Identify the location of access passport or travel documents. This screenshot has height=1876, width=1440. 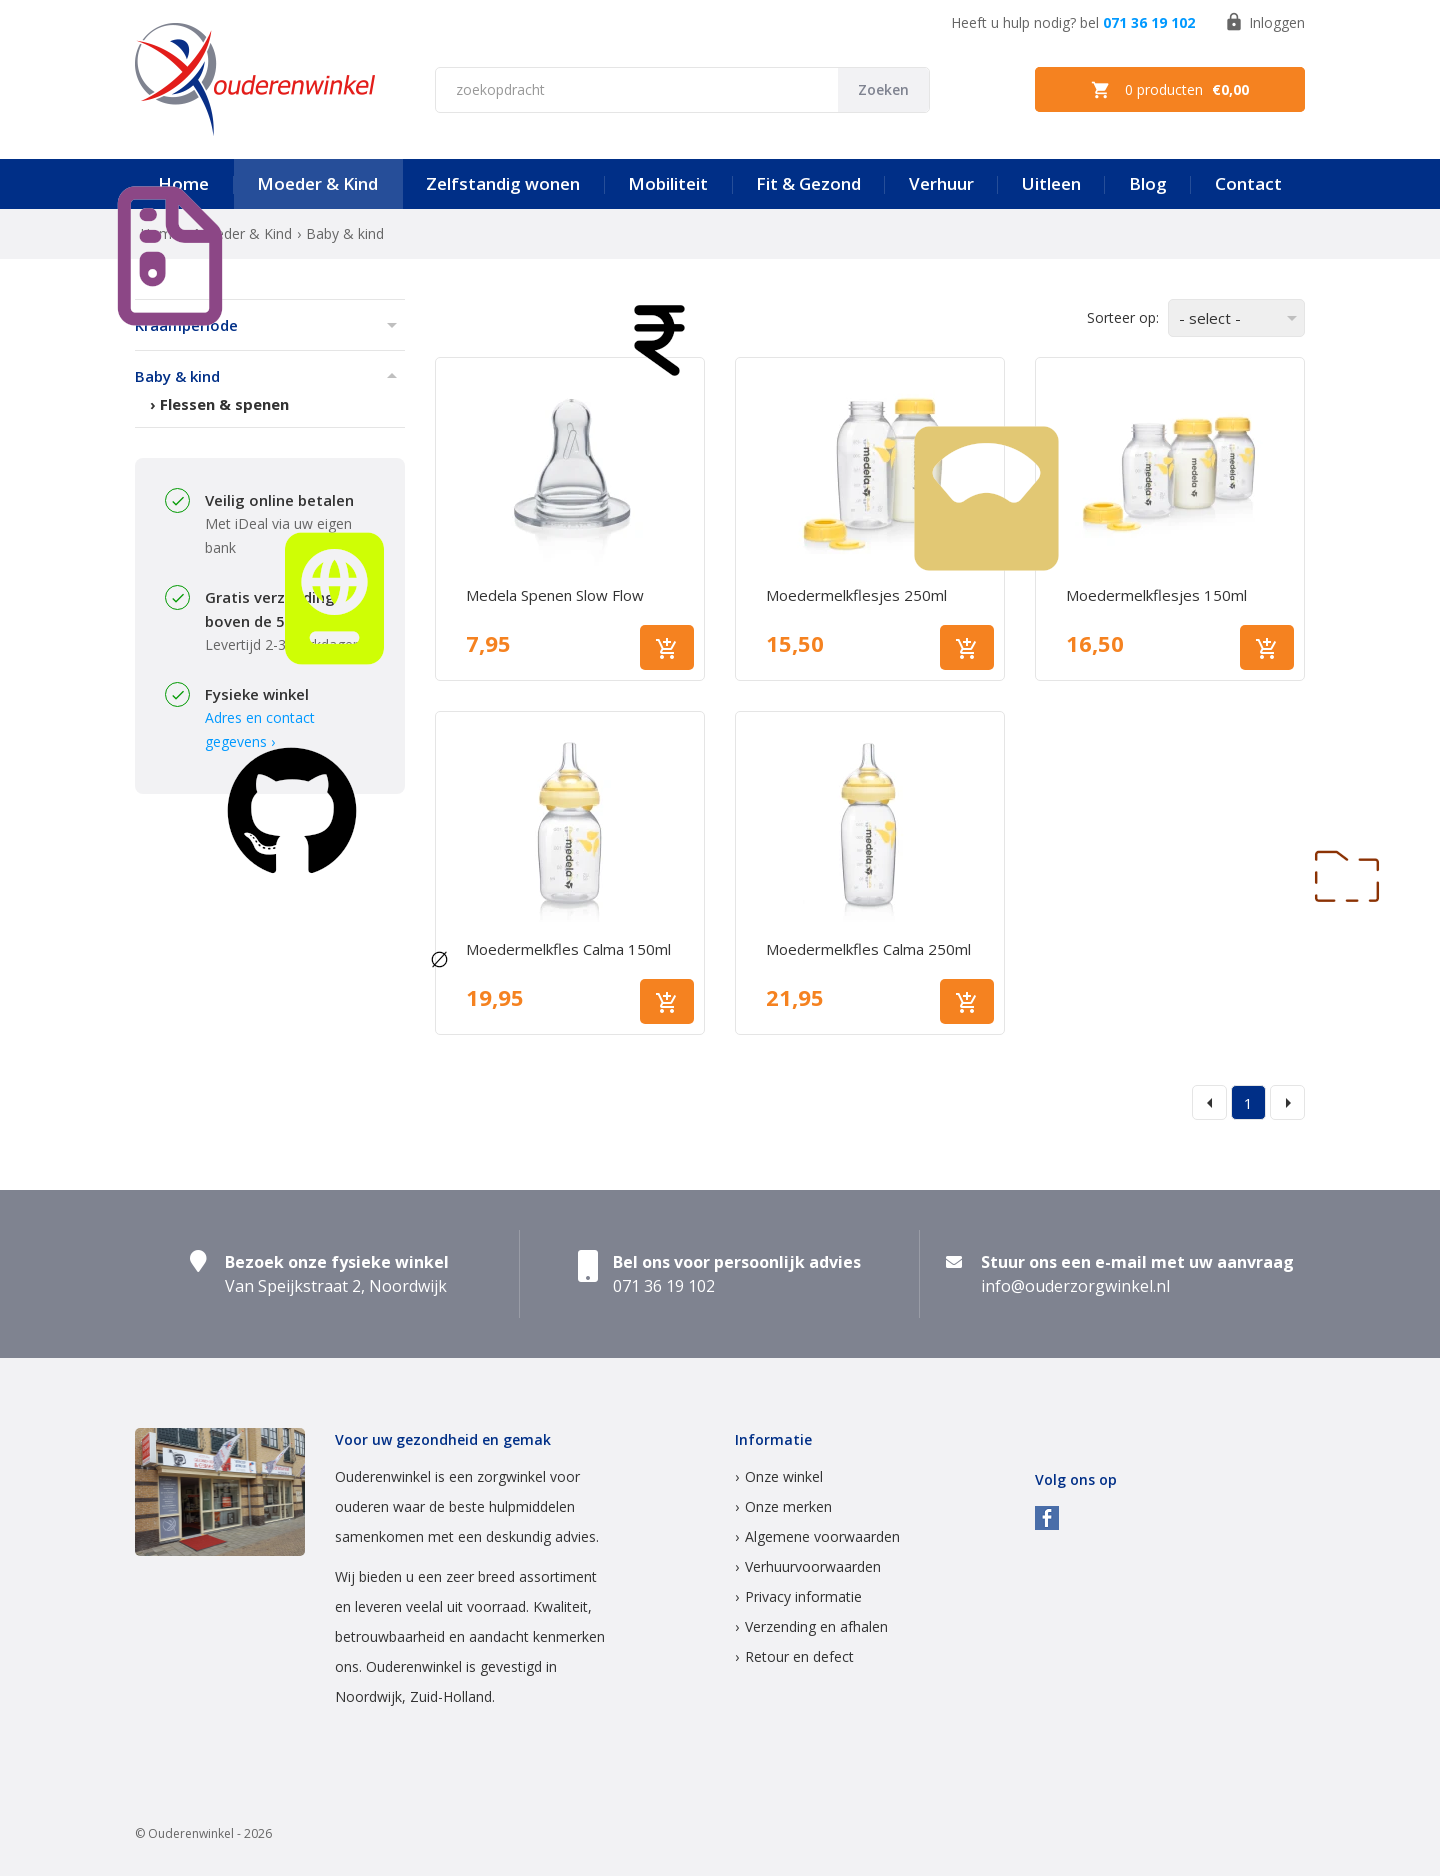
(334, 598).